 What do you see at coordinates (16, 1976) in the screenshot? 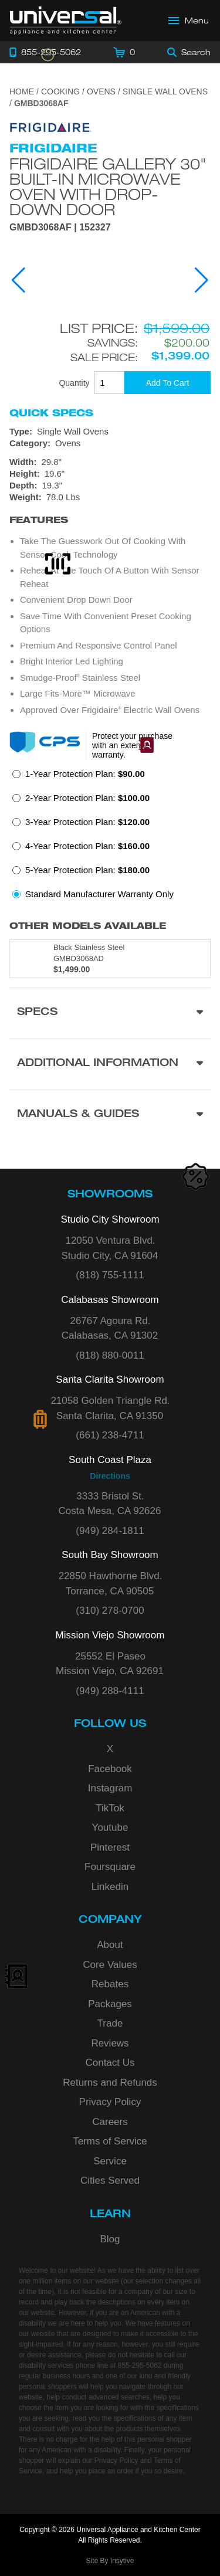
I see `access your contacts list` at bounding box center [16, 1976].